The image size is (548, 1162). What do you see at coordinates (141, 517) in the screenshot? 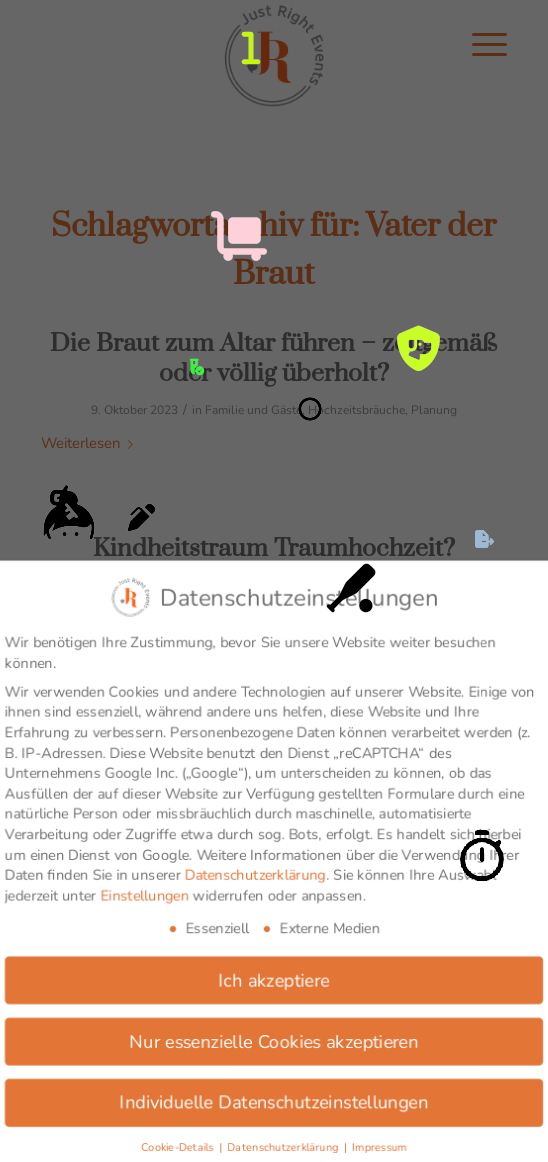
I see `edit or modify content` at bounding box center [141, 517].